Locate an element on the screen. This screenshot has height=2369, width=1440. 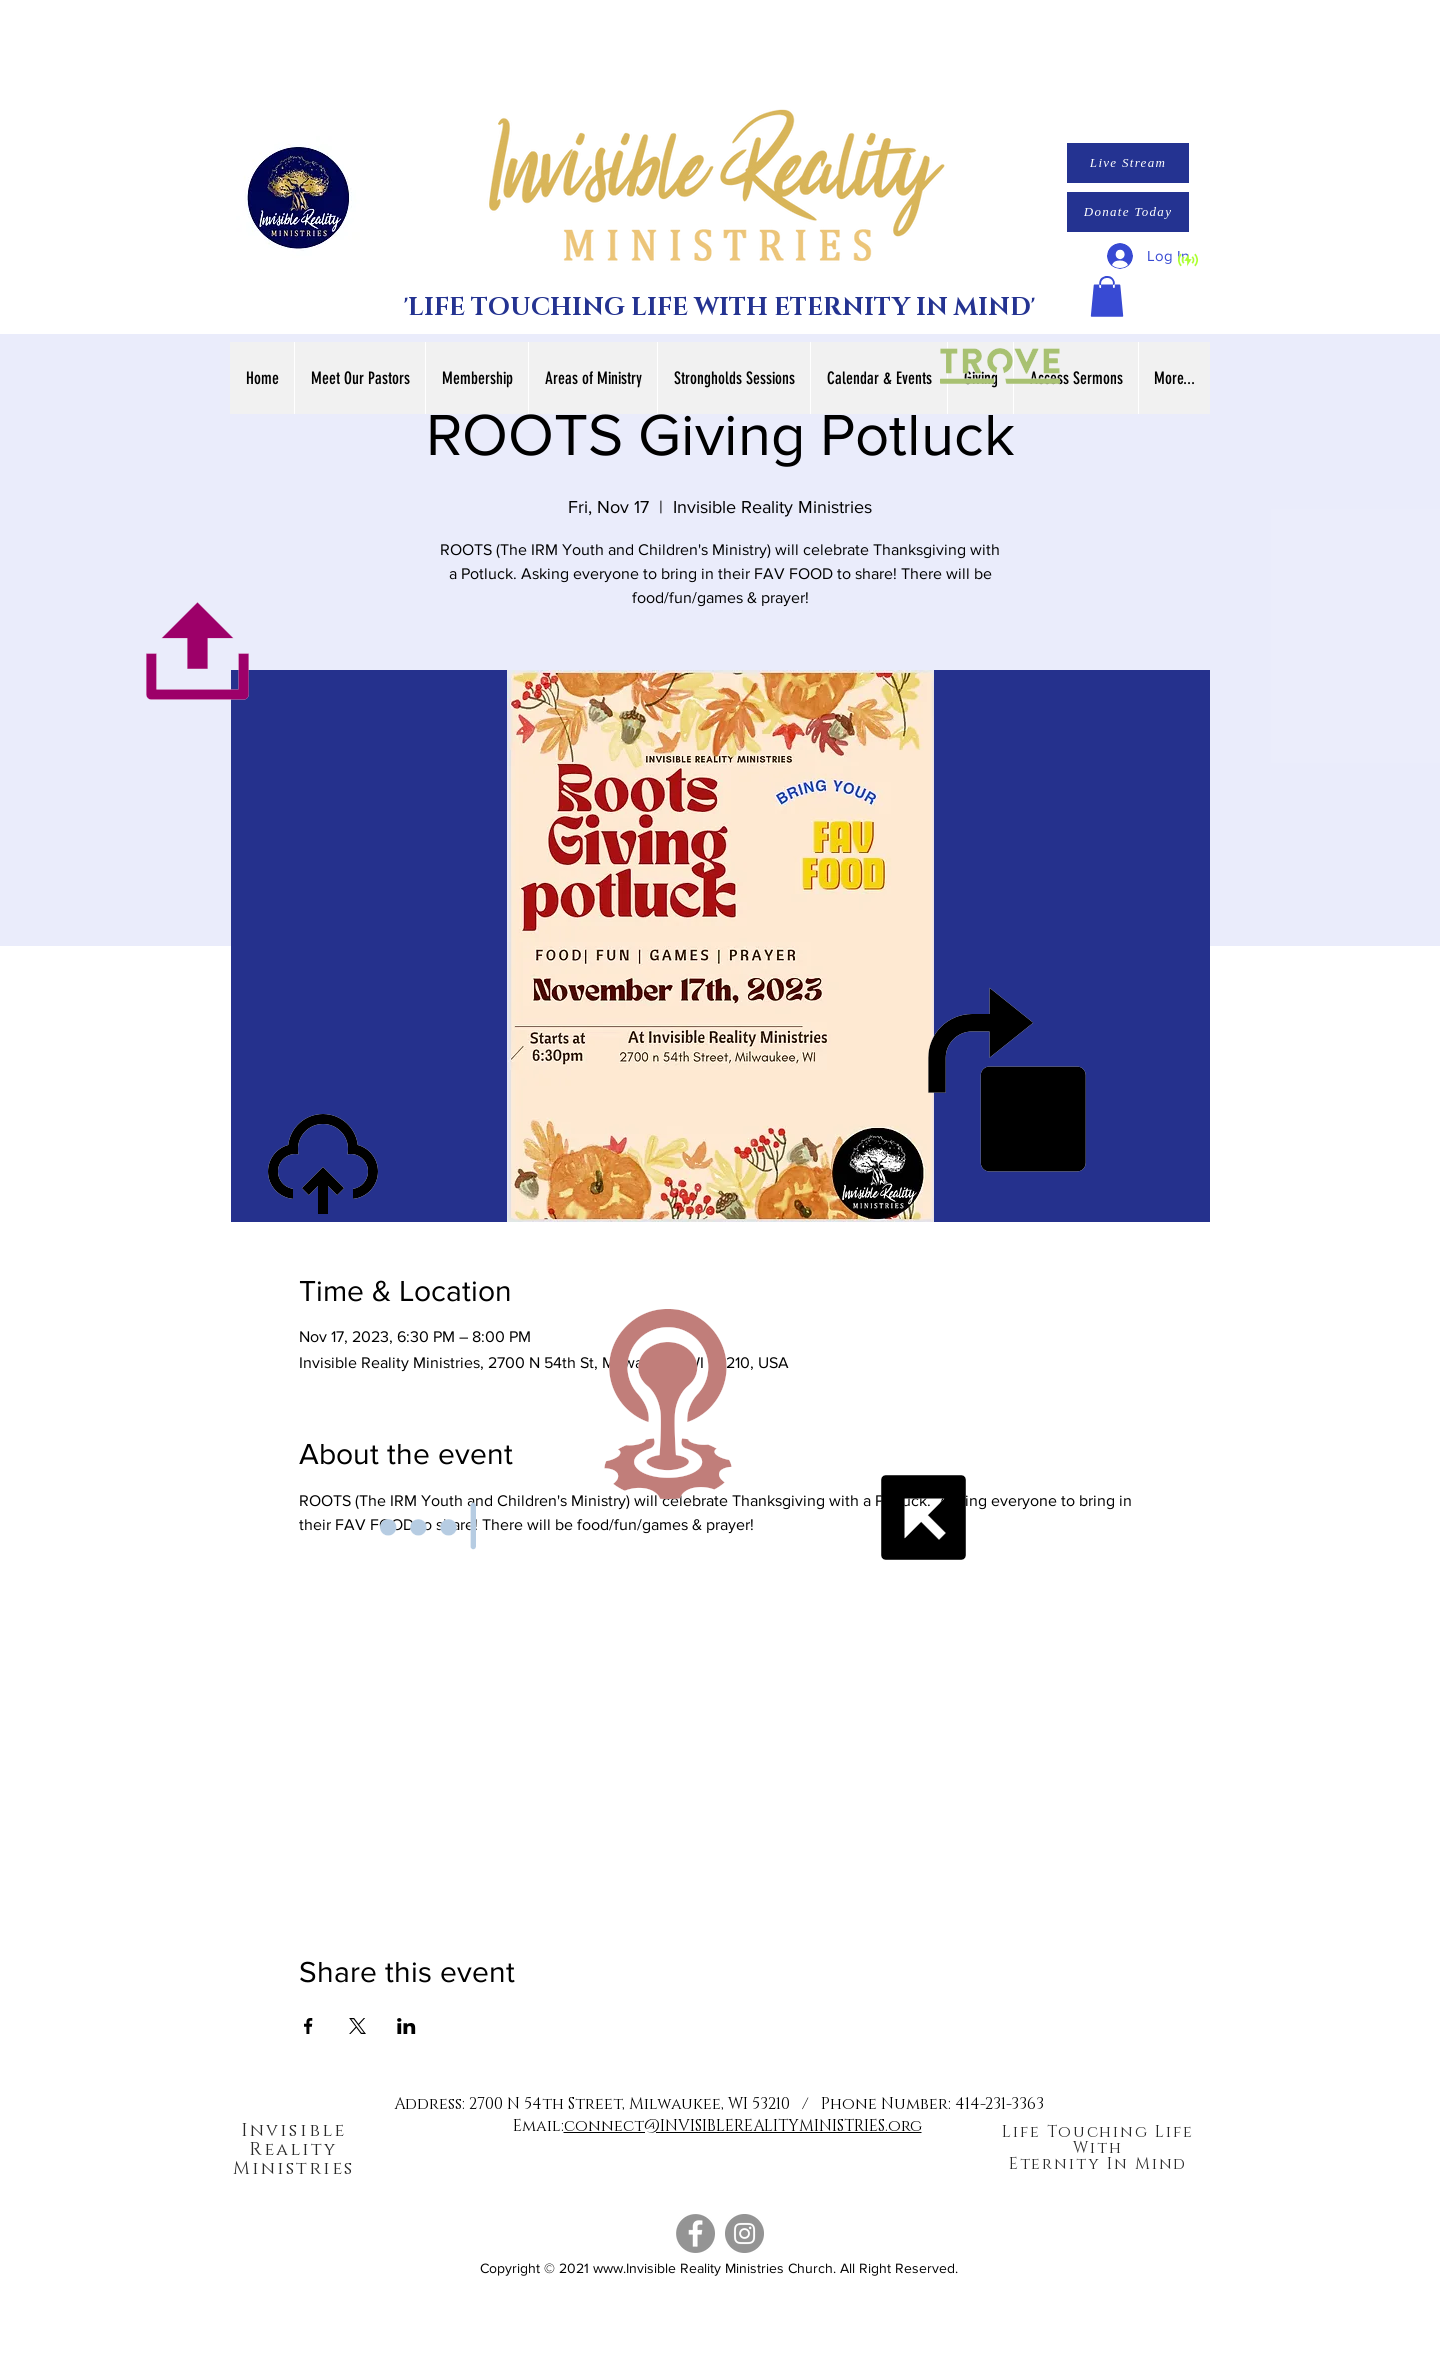
upload file to cloud storage is located at coordinates (323, 1164).